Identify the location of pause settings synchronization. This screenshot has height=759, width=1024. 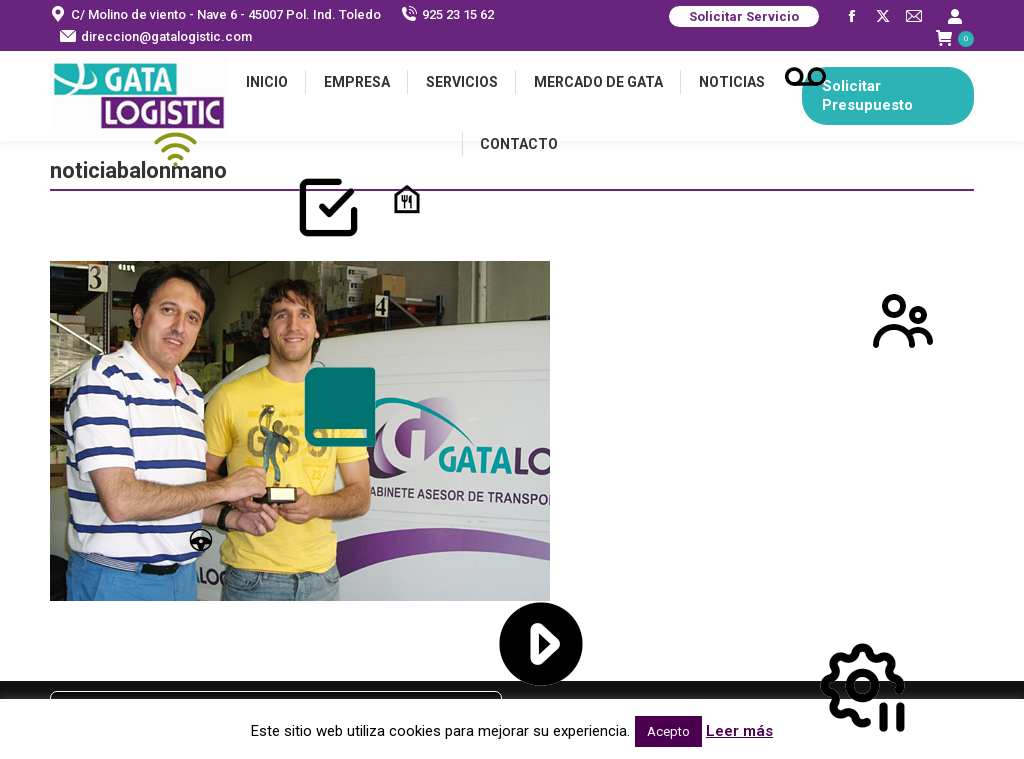
(862, 685).